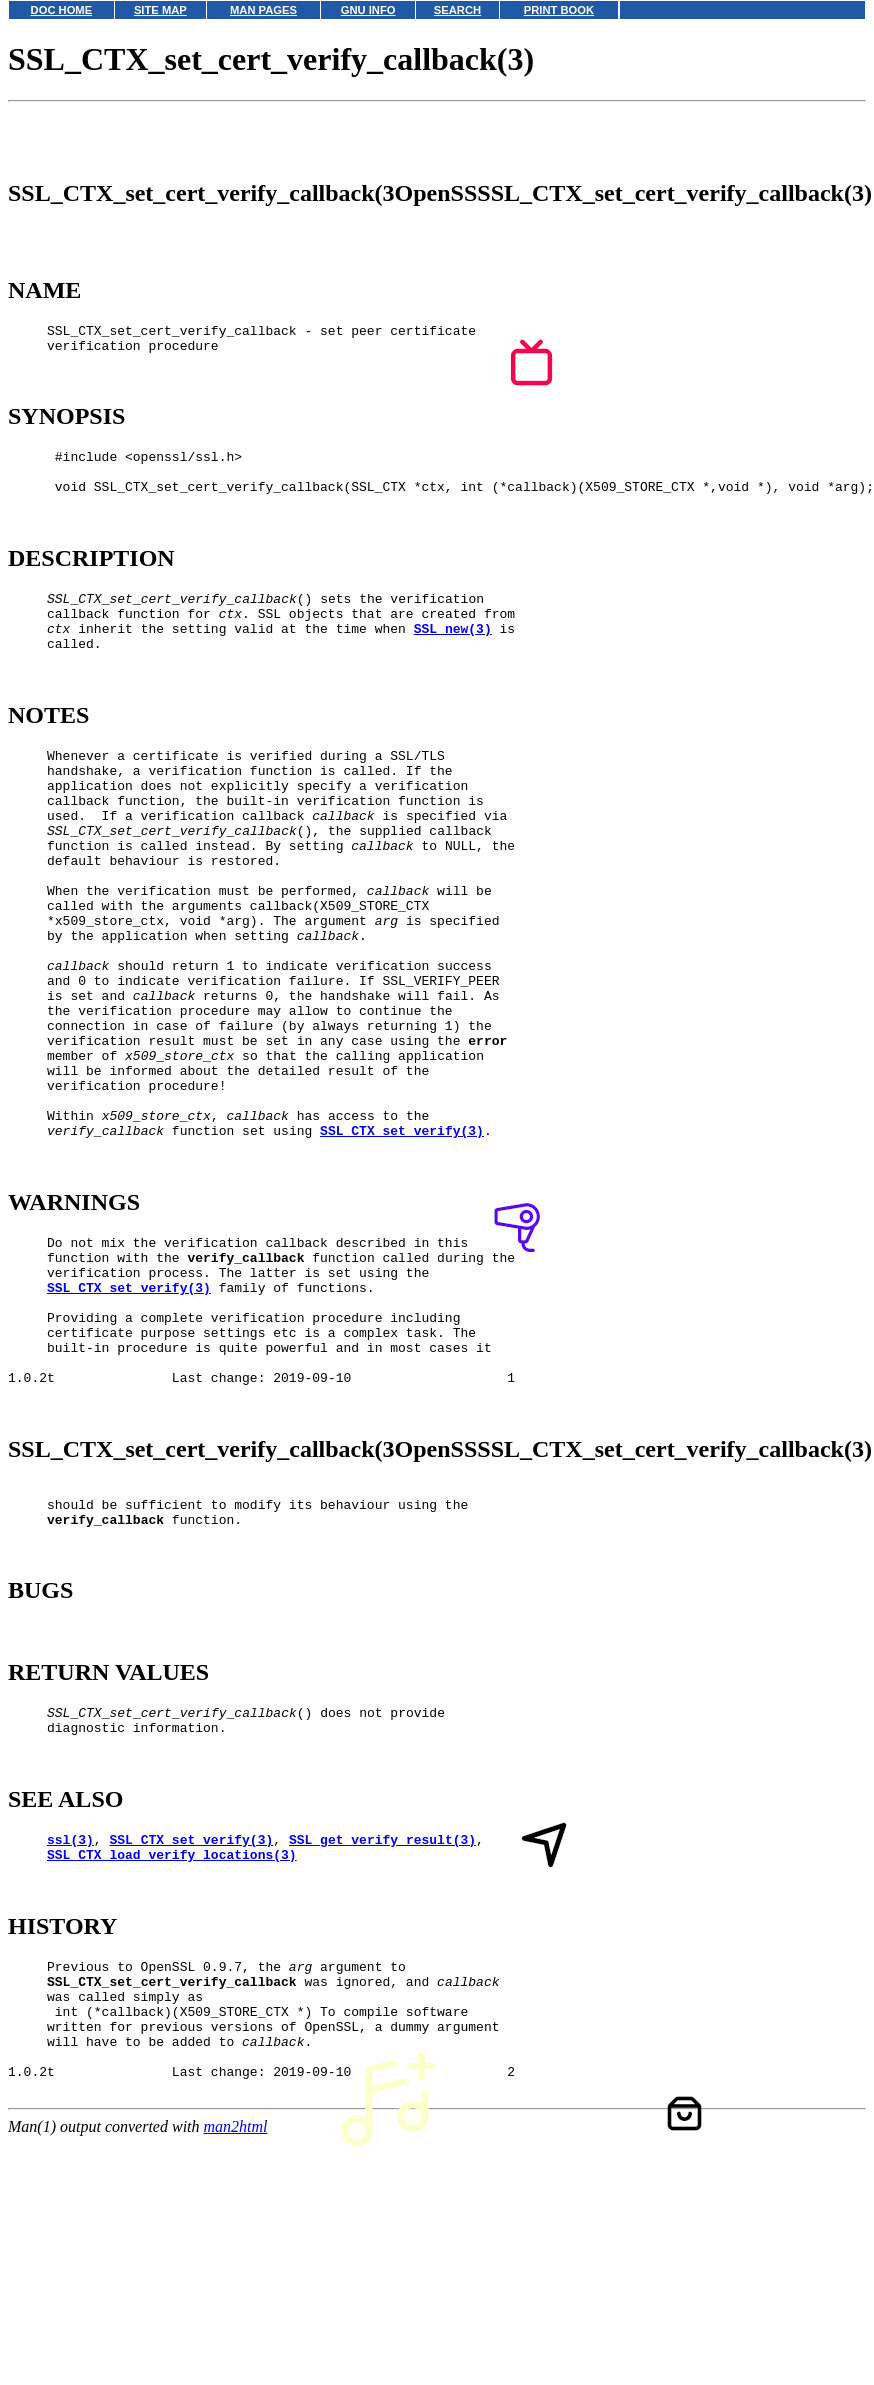 Image resolution: width=874 pixels, height=2385 pixels. What do you see at coordinates (684, 2113) in the screenshot?
I see `view your shopping bag` at bounding box center [684, 2113].